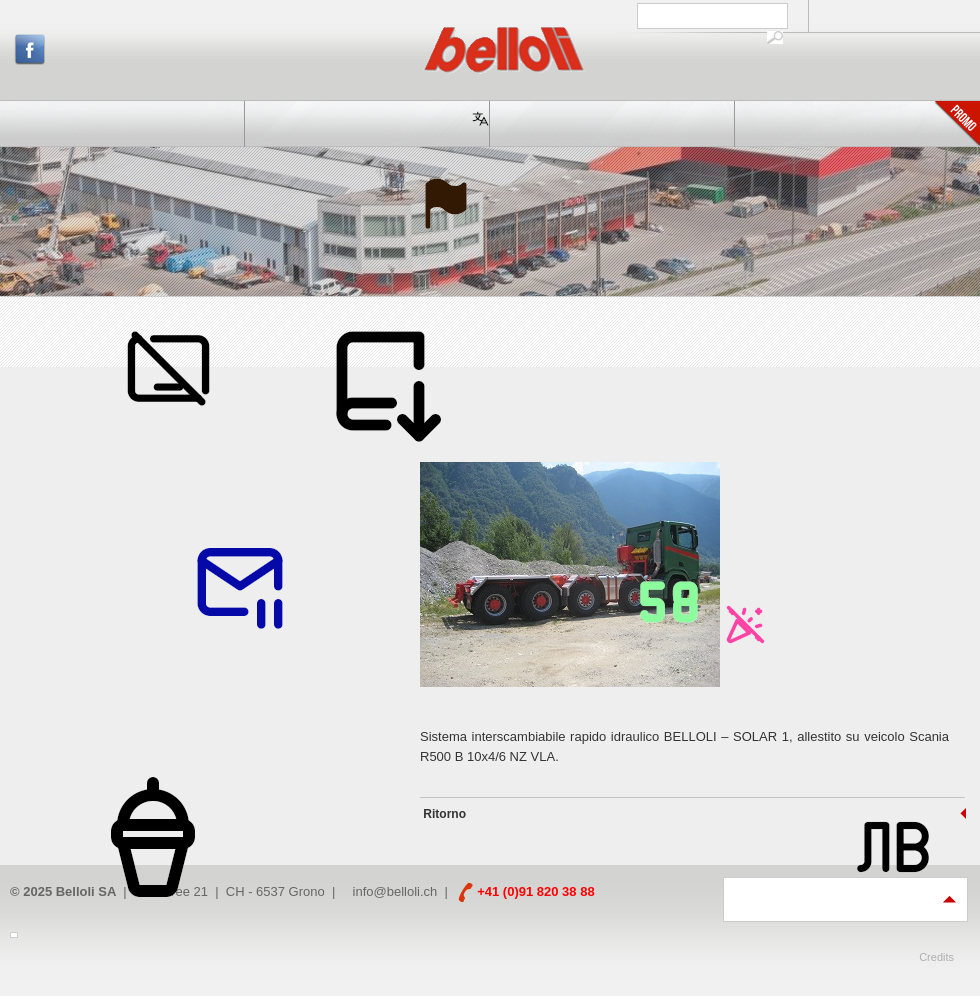  Describe the element at coordinates (669, 602) in the screenshot. I see `indicates item number 58 in a list or sequence` at that location.